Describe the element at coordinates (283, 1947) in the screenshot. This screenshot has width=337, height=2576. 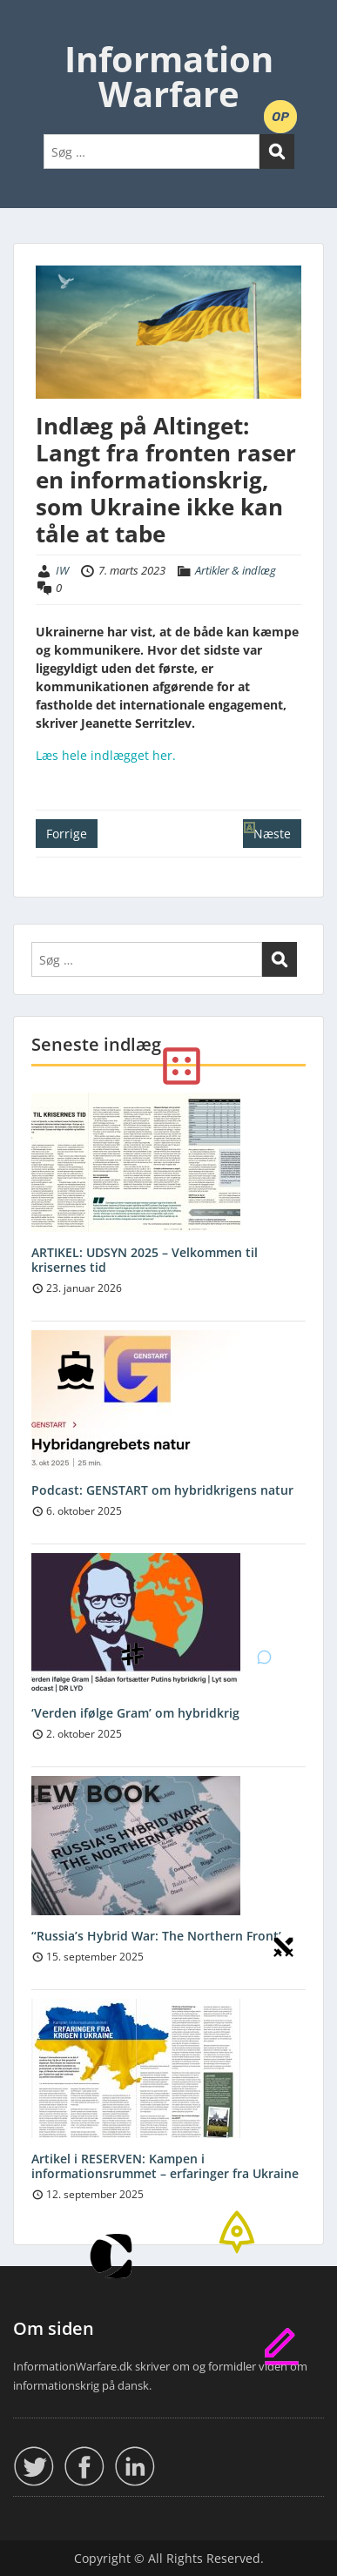
I see `access game or battle features` at that location.